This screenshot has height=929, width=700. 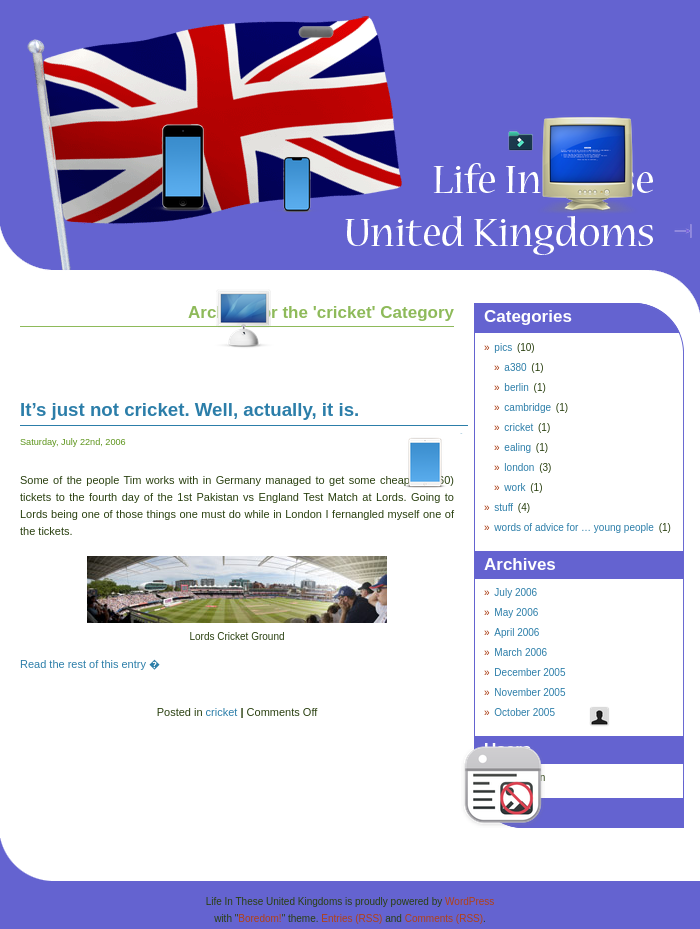 I want to click on iPhone 13 Pro device icon, so click(x=297, y=185).